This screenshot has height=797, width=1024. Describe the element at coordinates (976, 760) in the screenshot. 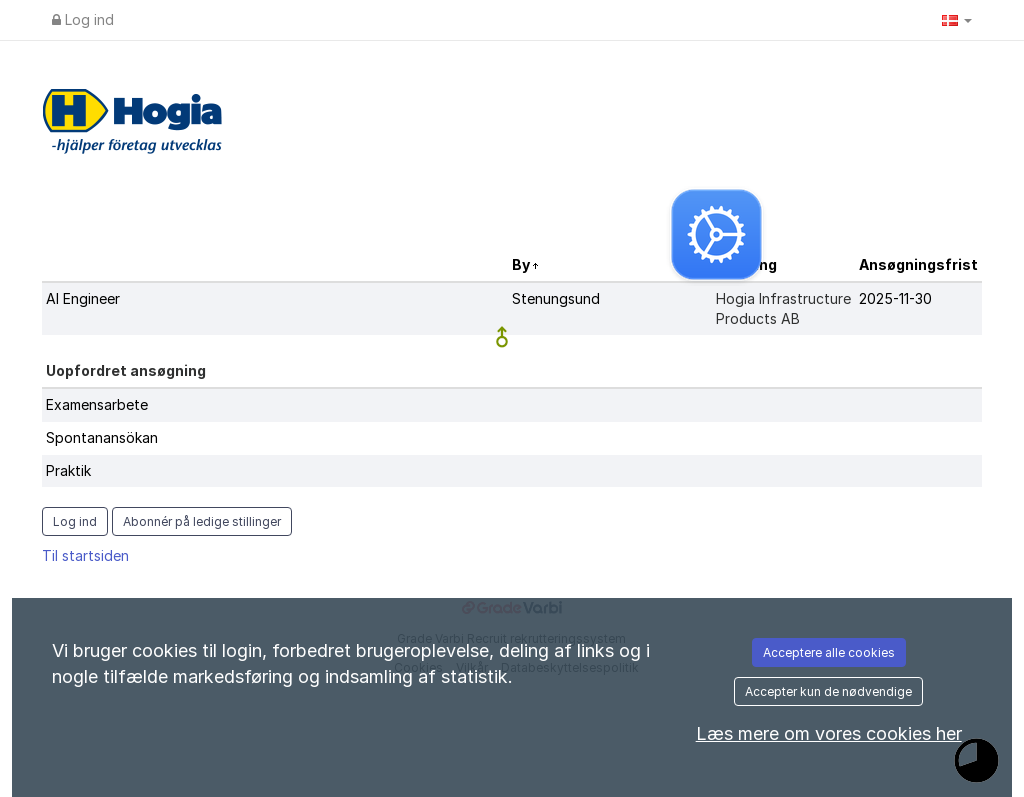

I see `indicates 70% progress or completion` at that location.